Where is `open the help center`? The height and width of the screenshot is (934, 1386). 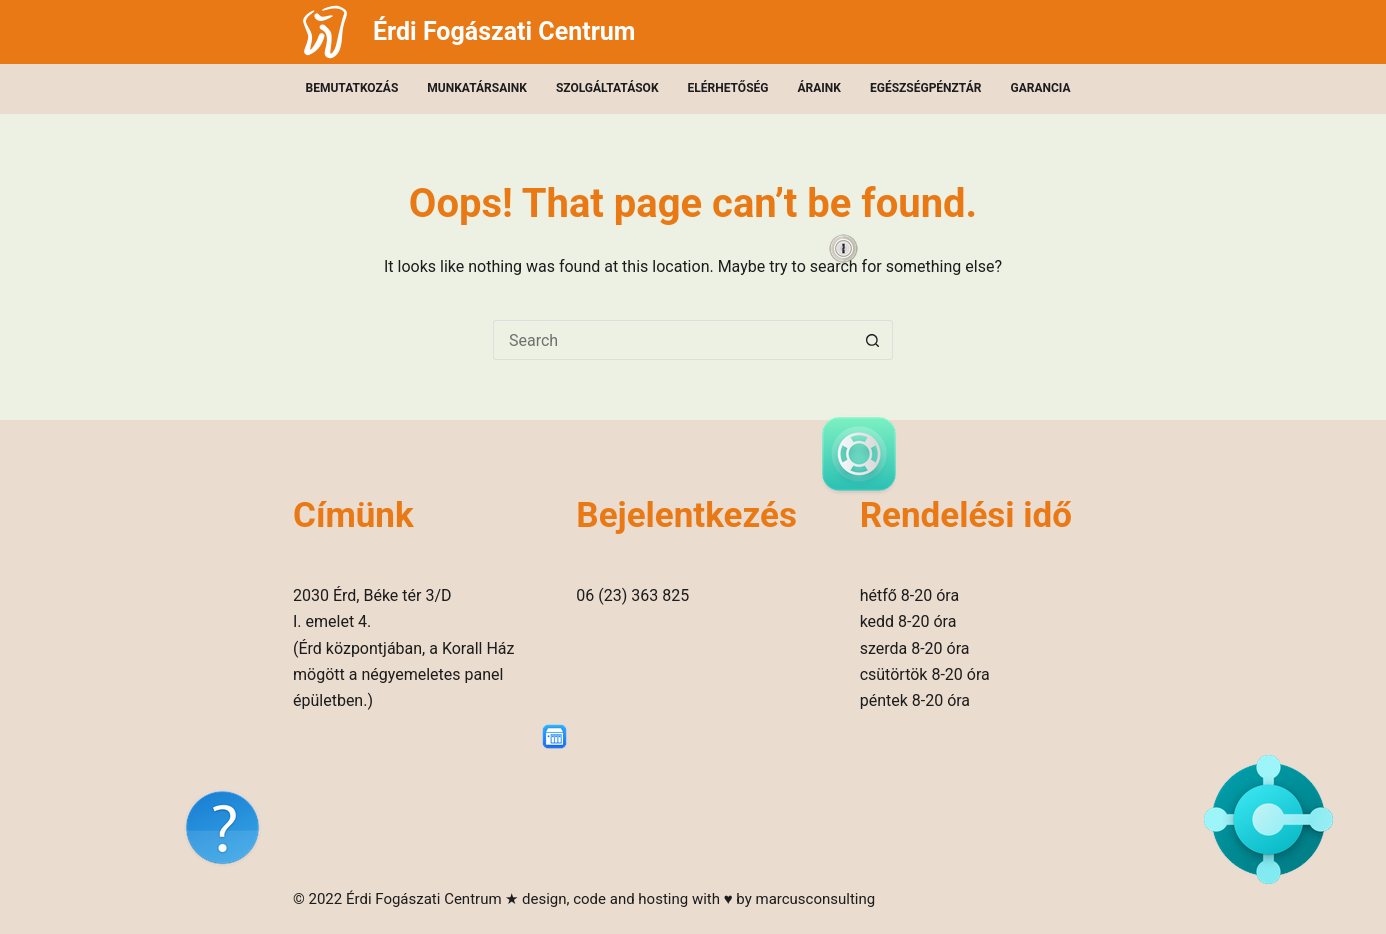
open the help center is located at coordinates (859, 454).